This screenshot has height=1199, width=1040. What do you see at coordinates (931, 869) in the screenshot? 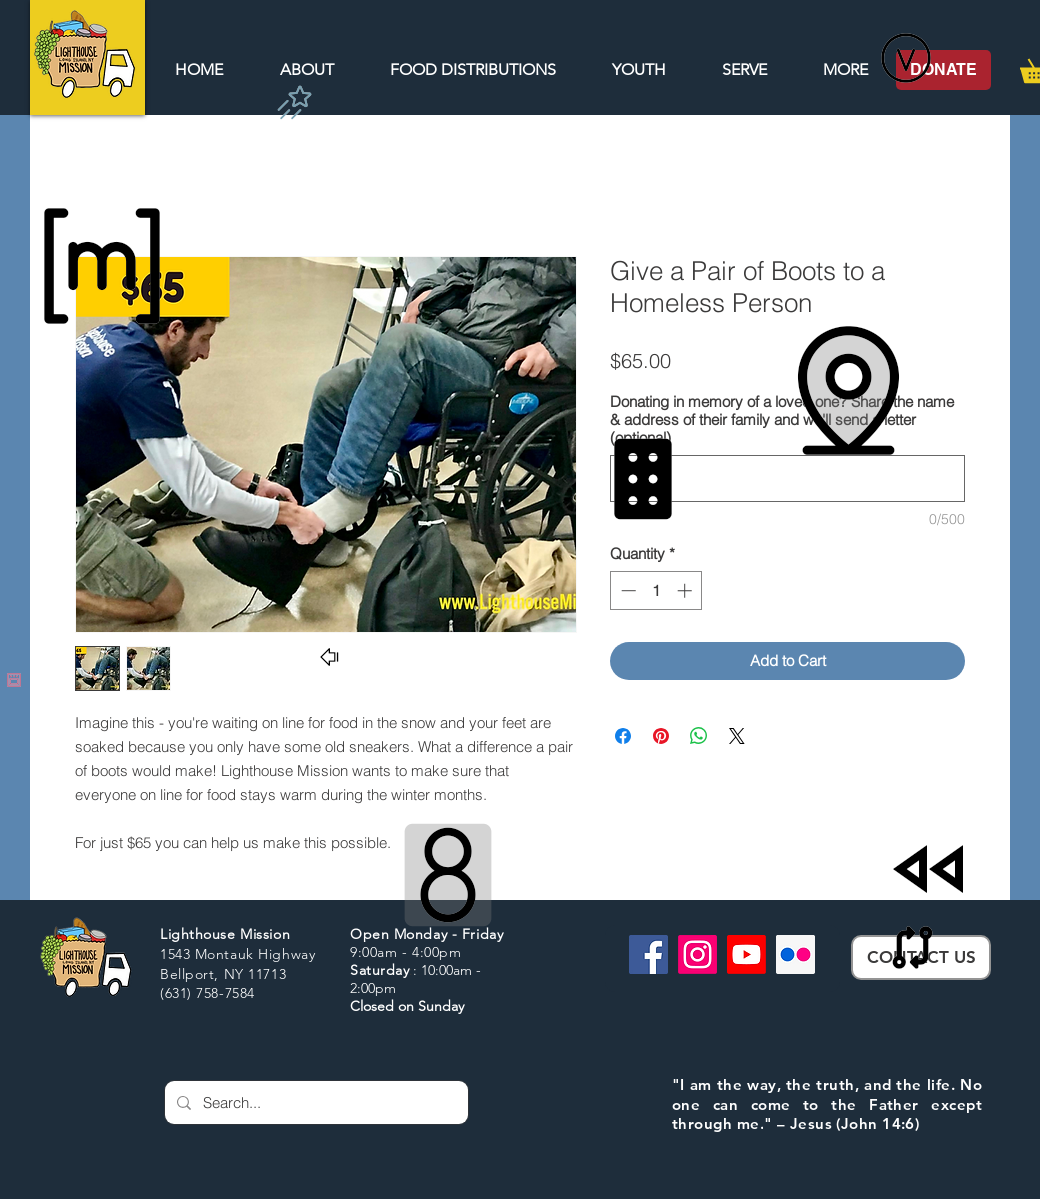
I see `rewind media playback` at bounding box center [931, 869].